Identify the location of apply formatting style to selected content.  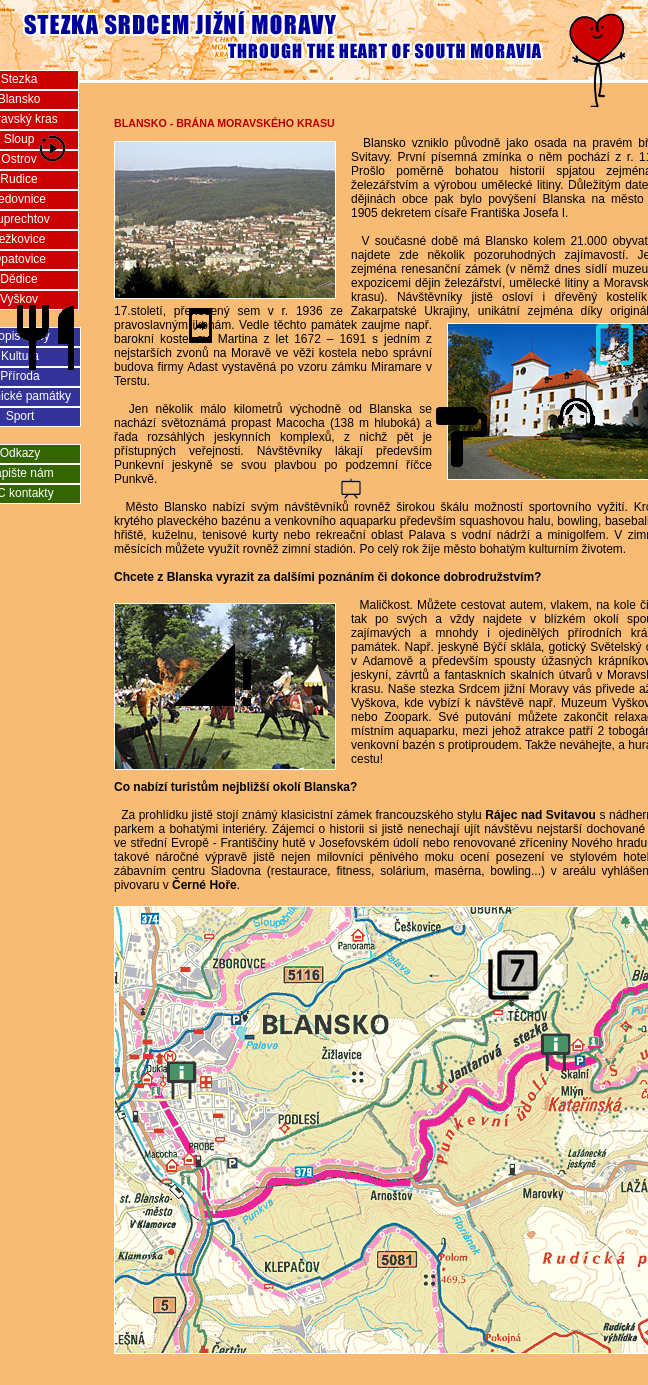
(460, 437).